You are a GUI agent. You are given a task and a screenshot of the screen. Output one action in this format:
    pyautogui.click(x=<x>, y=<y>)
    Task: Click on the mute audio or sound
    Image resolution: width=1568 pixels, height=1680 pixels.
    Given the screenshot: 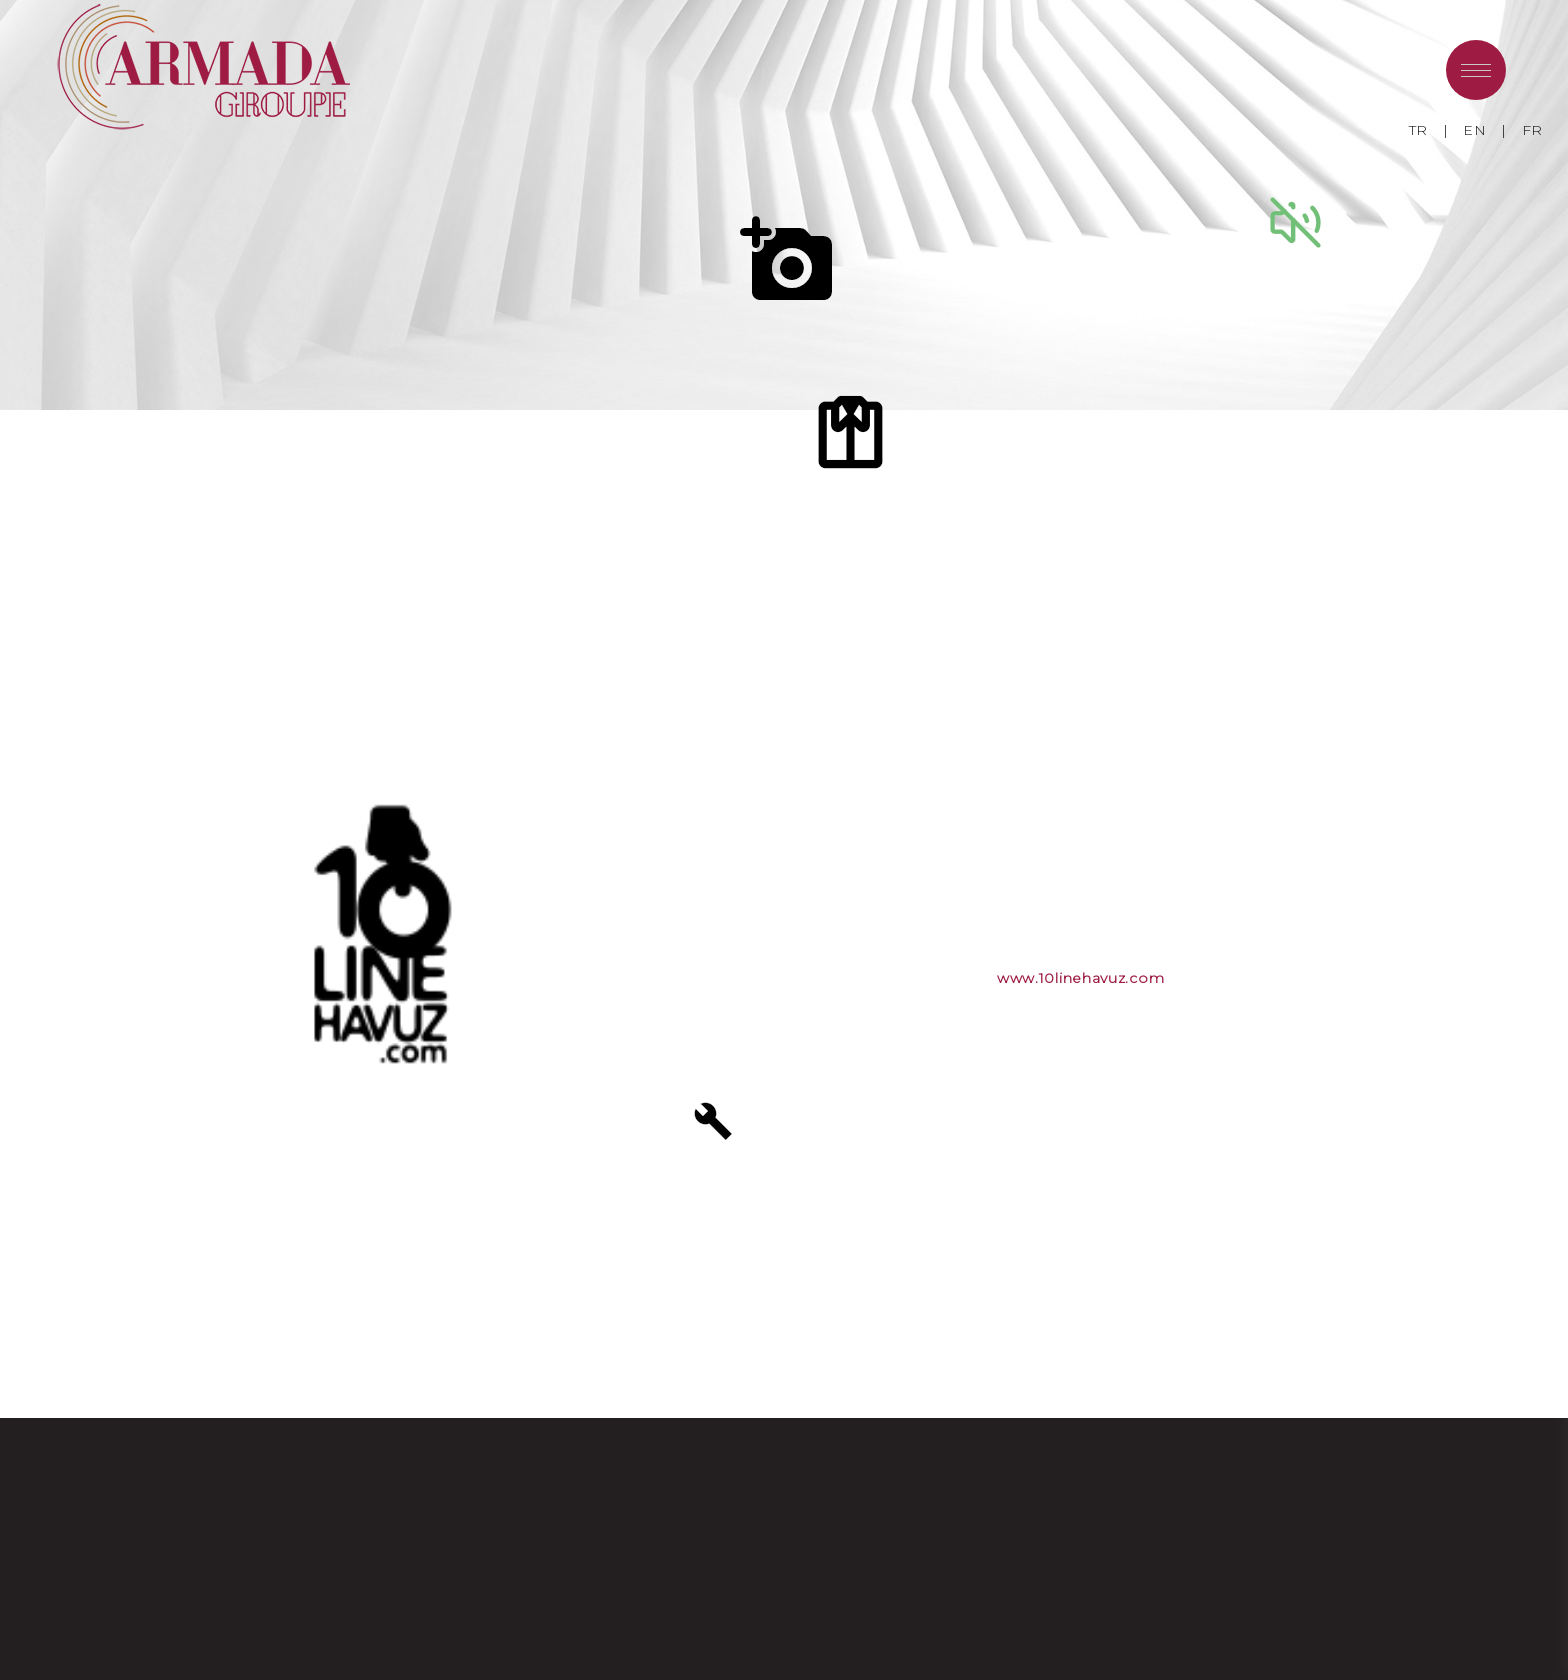 What is the action you would take?
    pyautogui.click(x=1295, y=222)
    